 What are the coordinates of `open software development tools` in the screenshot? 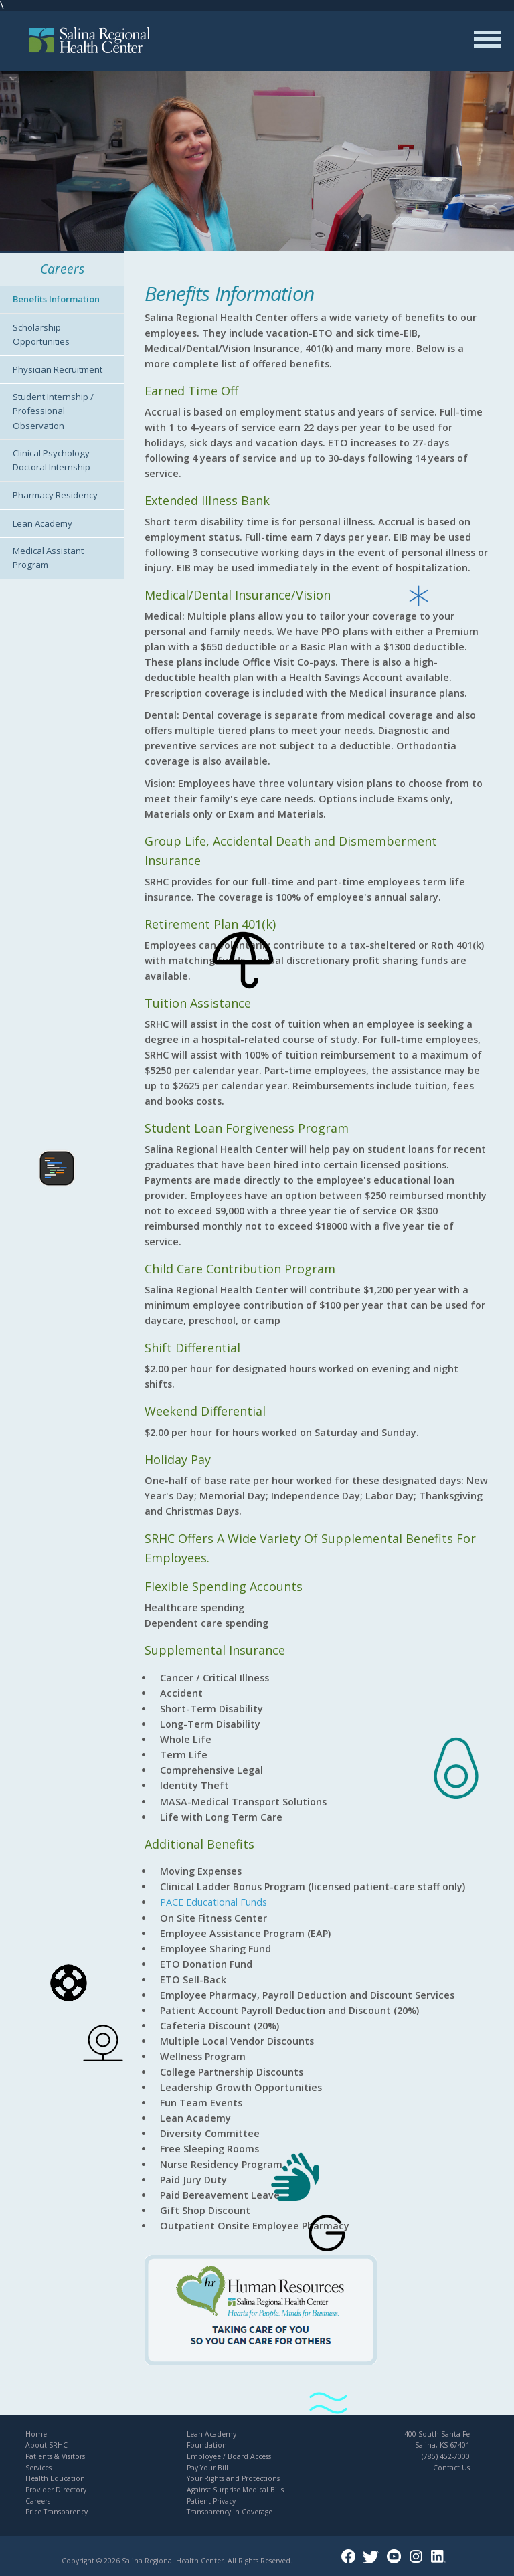 It's located at (57, 1168).